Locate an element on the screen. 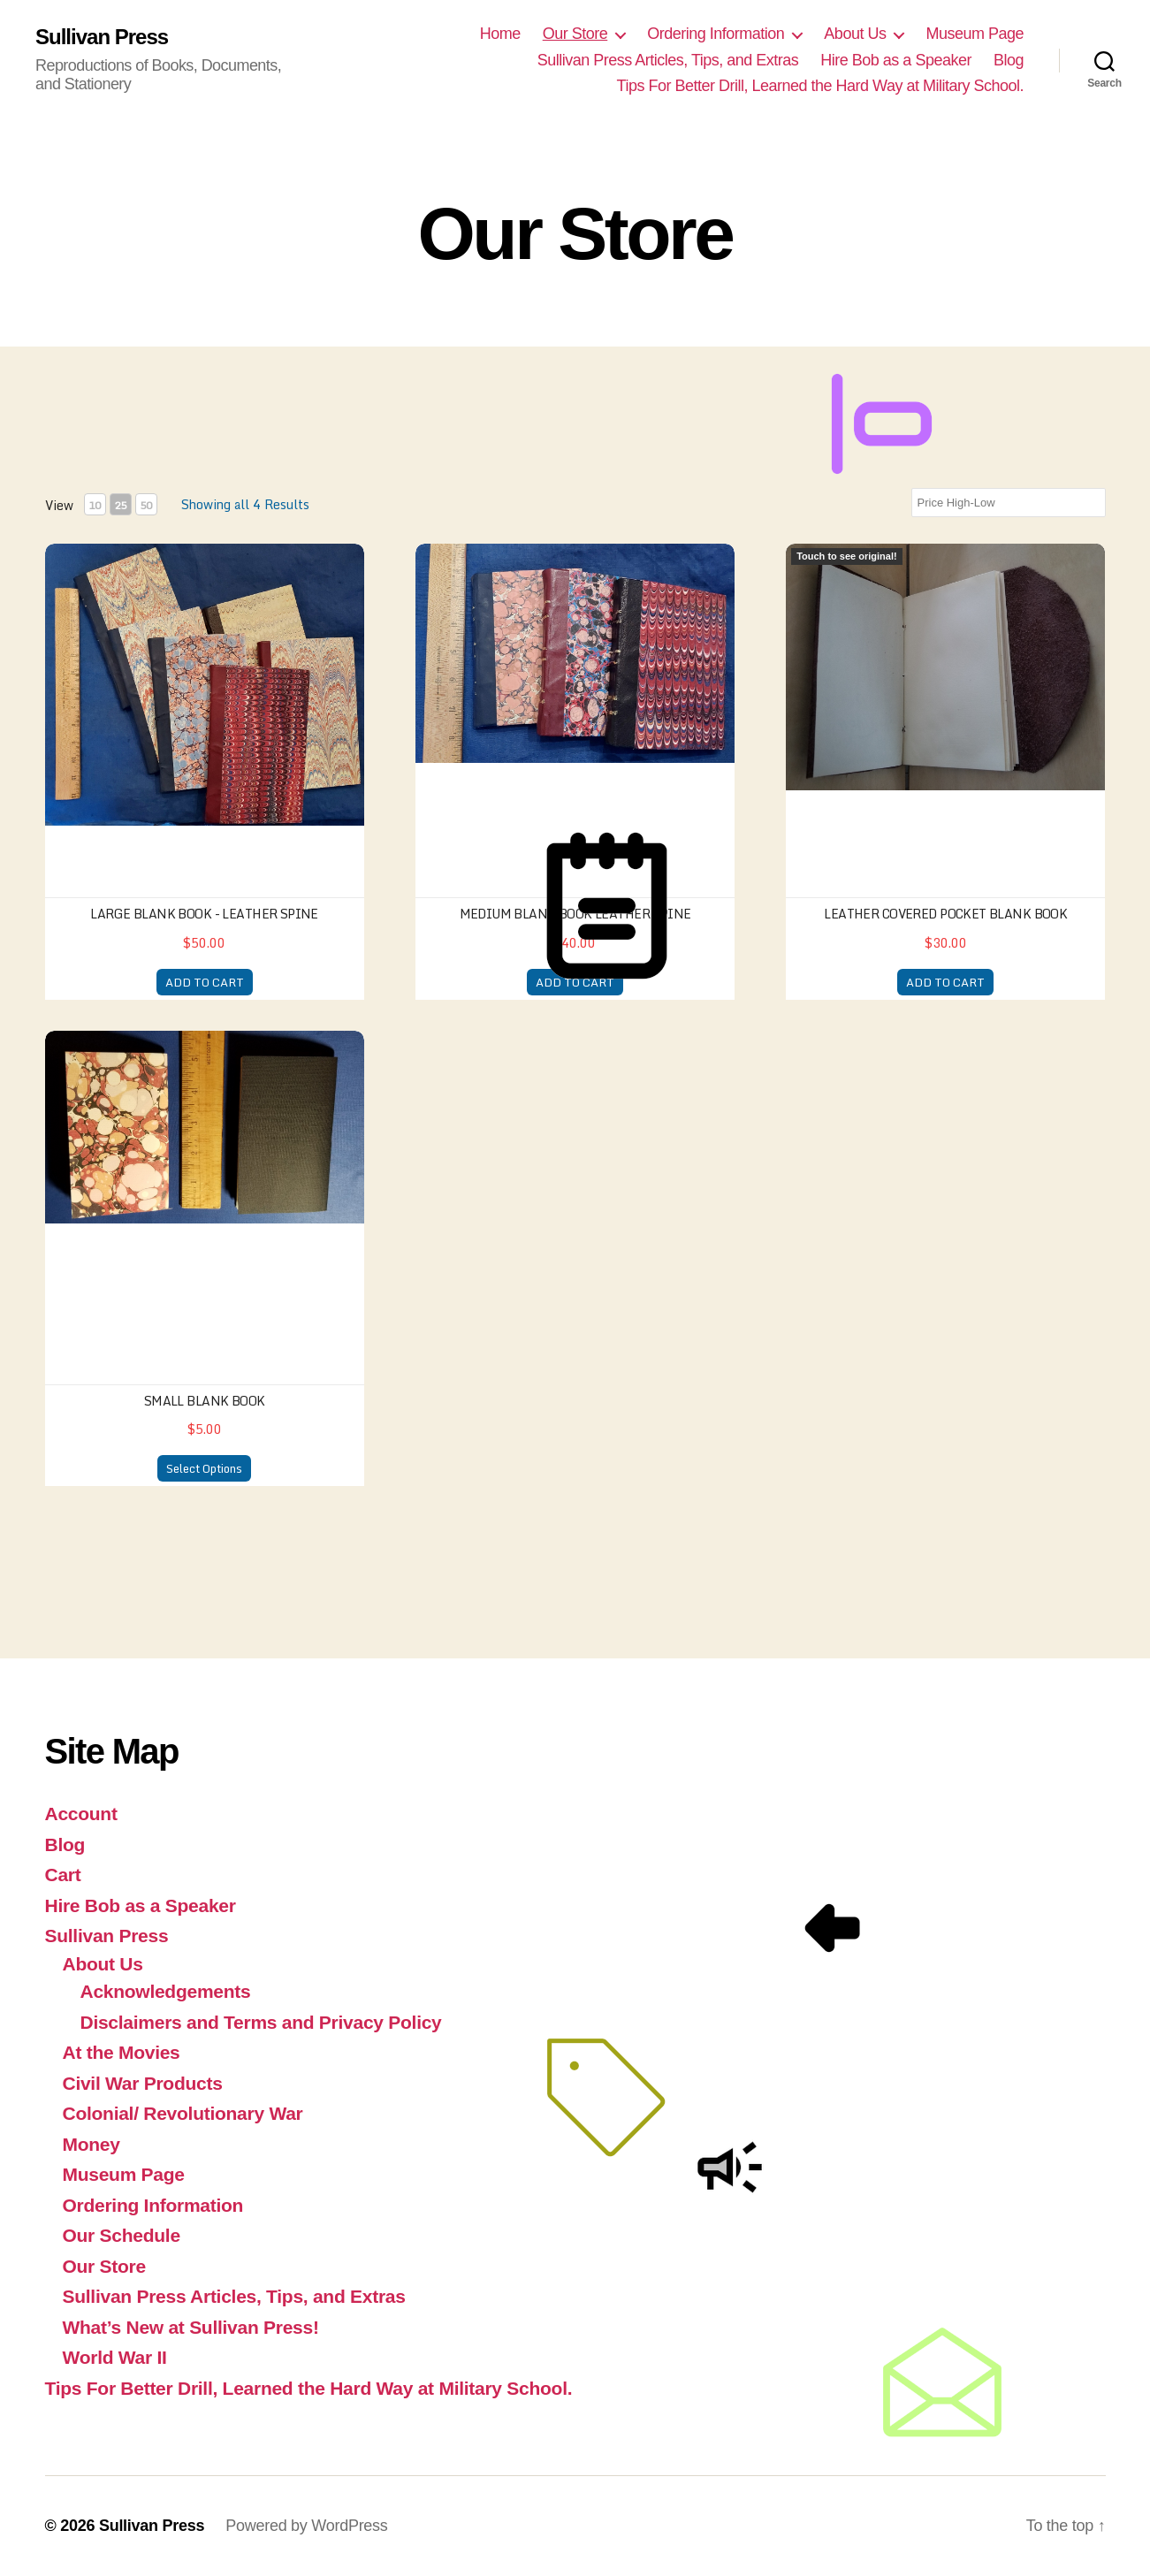  view an opened or read email is located at coordinates (942, 2387).